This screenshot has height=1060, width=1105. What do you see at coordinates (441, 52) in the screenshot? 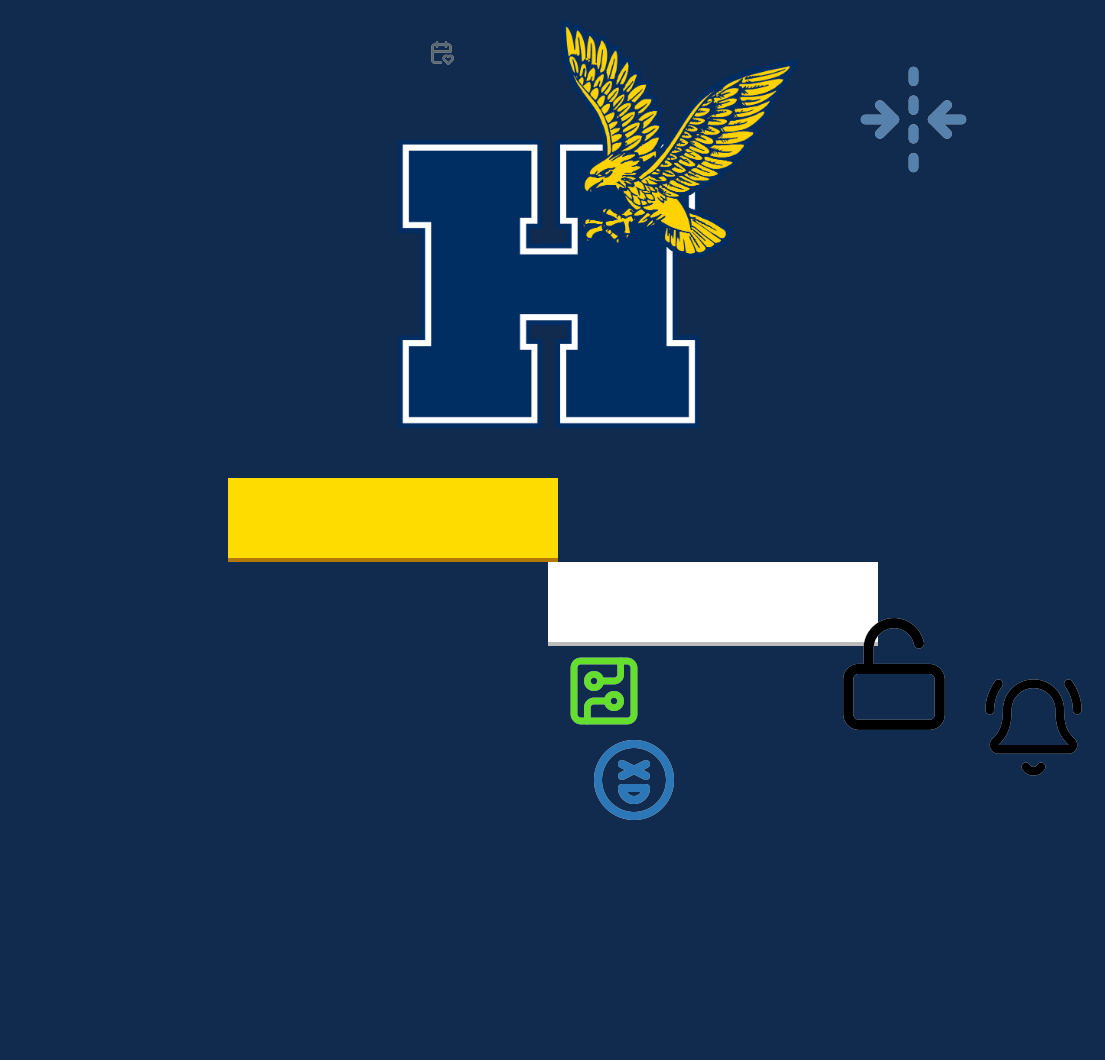
I see `view favorite or loved events` at bounding box center [441, 52].